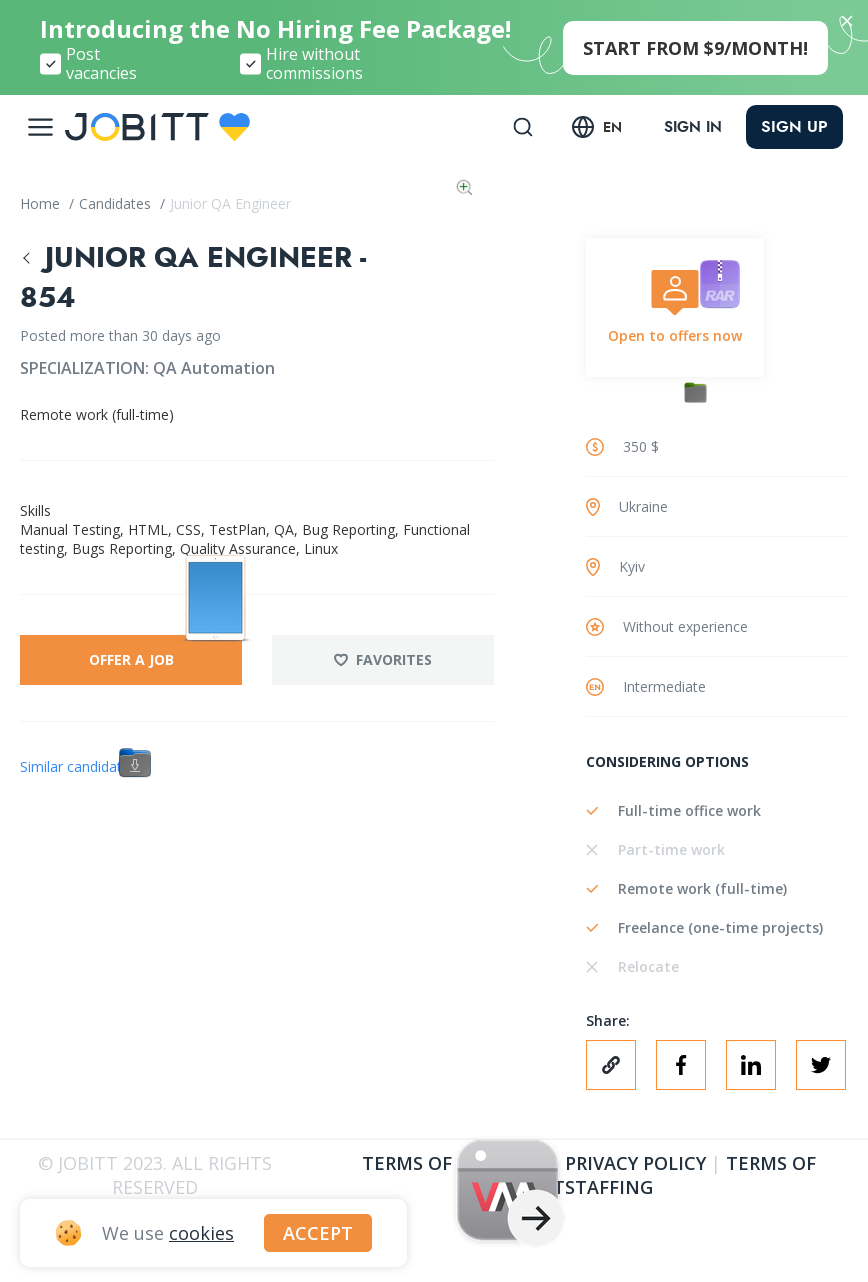 This screenshot has height=1282, width=868. What do you see at coordinates (464, 187) in the screenshot?
I see `zoom in on the current view` at bounding box center [464, 187].